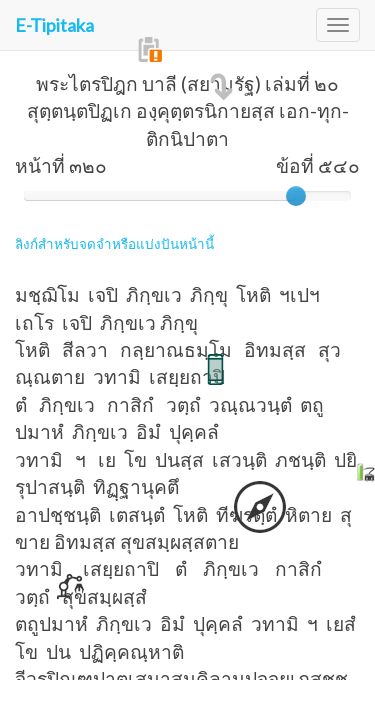 The width and height of the screenshot is (375, 720). Describe the element at coordinates (70, 585) in the screenshot. I see `open GNOME Builder IDE` at that location.